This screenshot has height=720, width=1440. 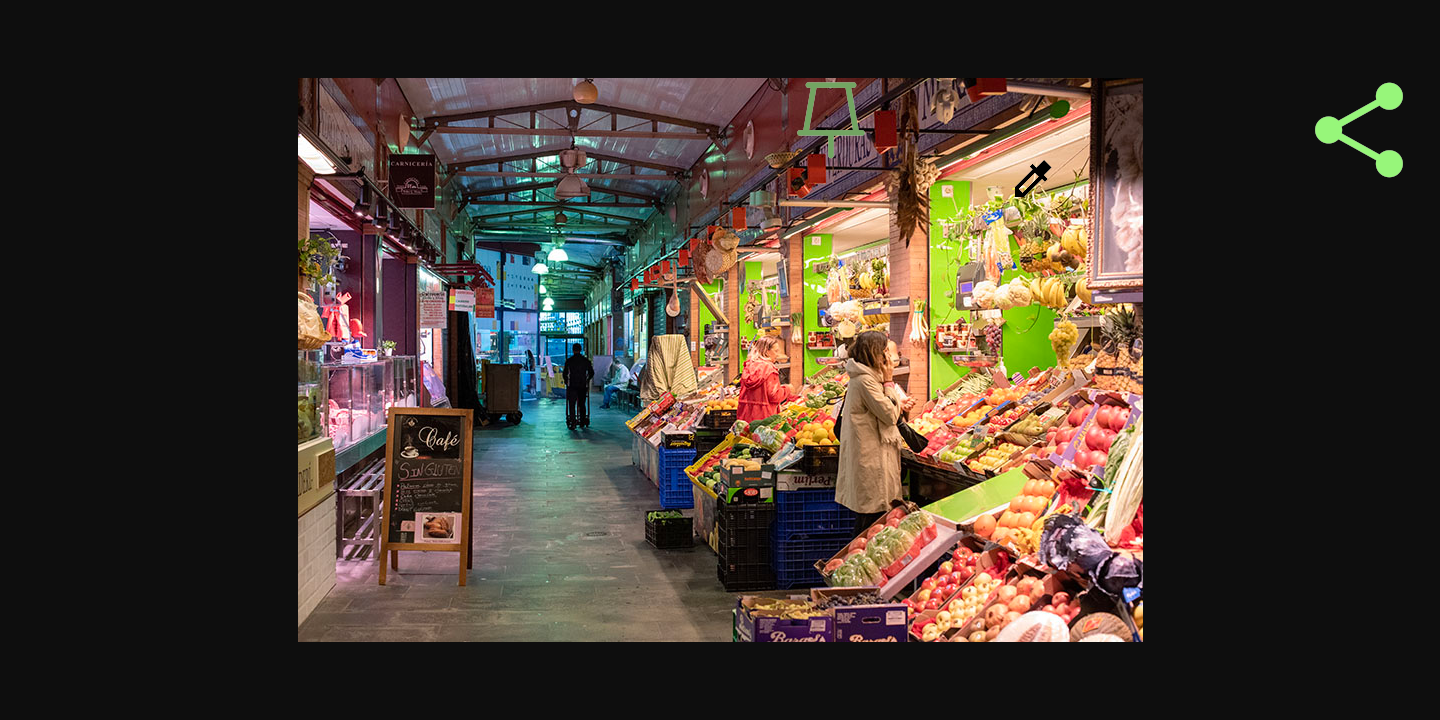 What do you see at coordinates (831, 116) in the screenshot?
I see `pin an item to keep it visible` at bounding box center [831, 116].